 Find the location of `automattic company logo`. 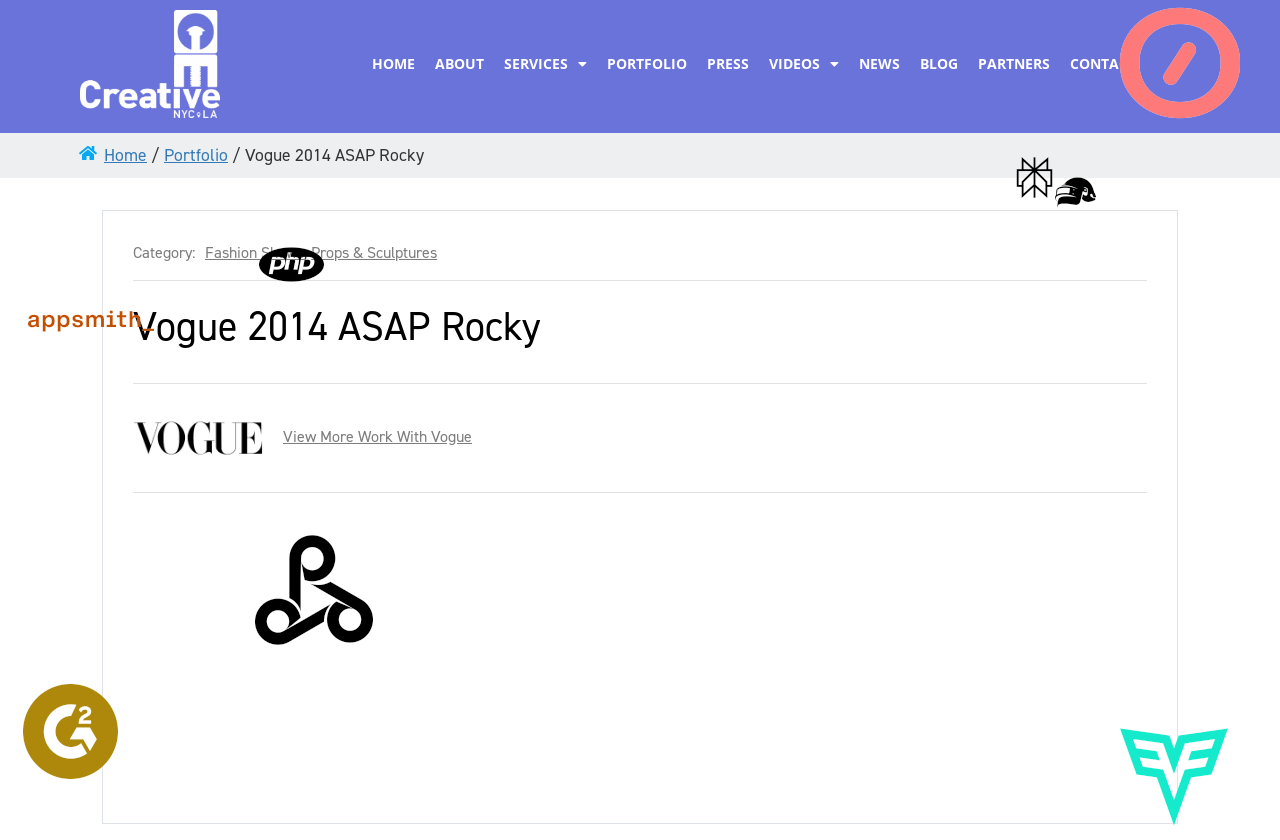

automattic company logo is located at coordinates (1180, 63).